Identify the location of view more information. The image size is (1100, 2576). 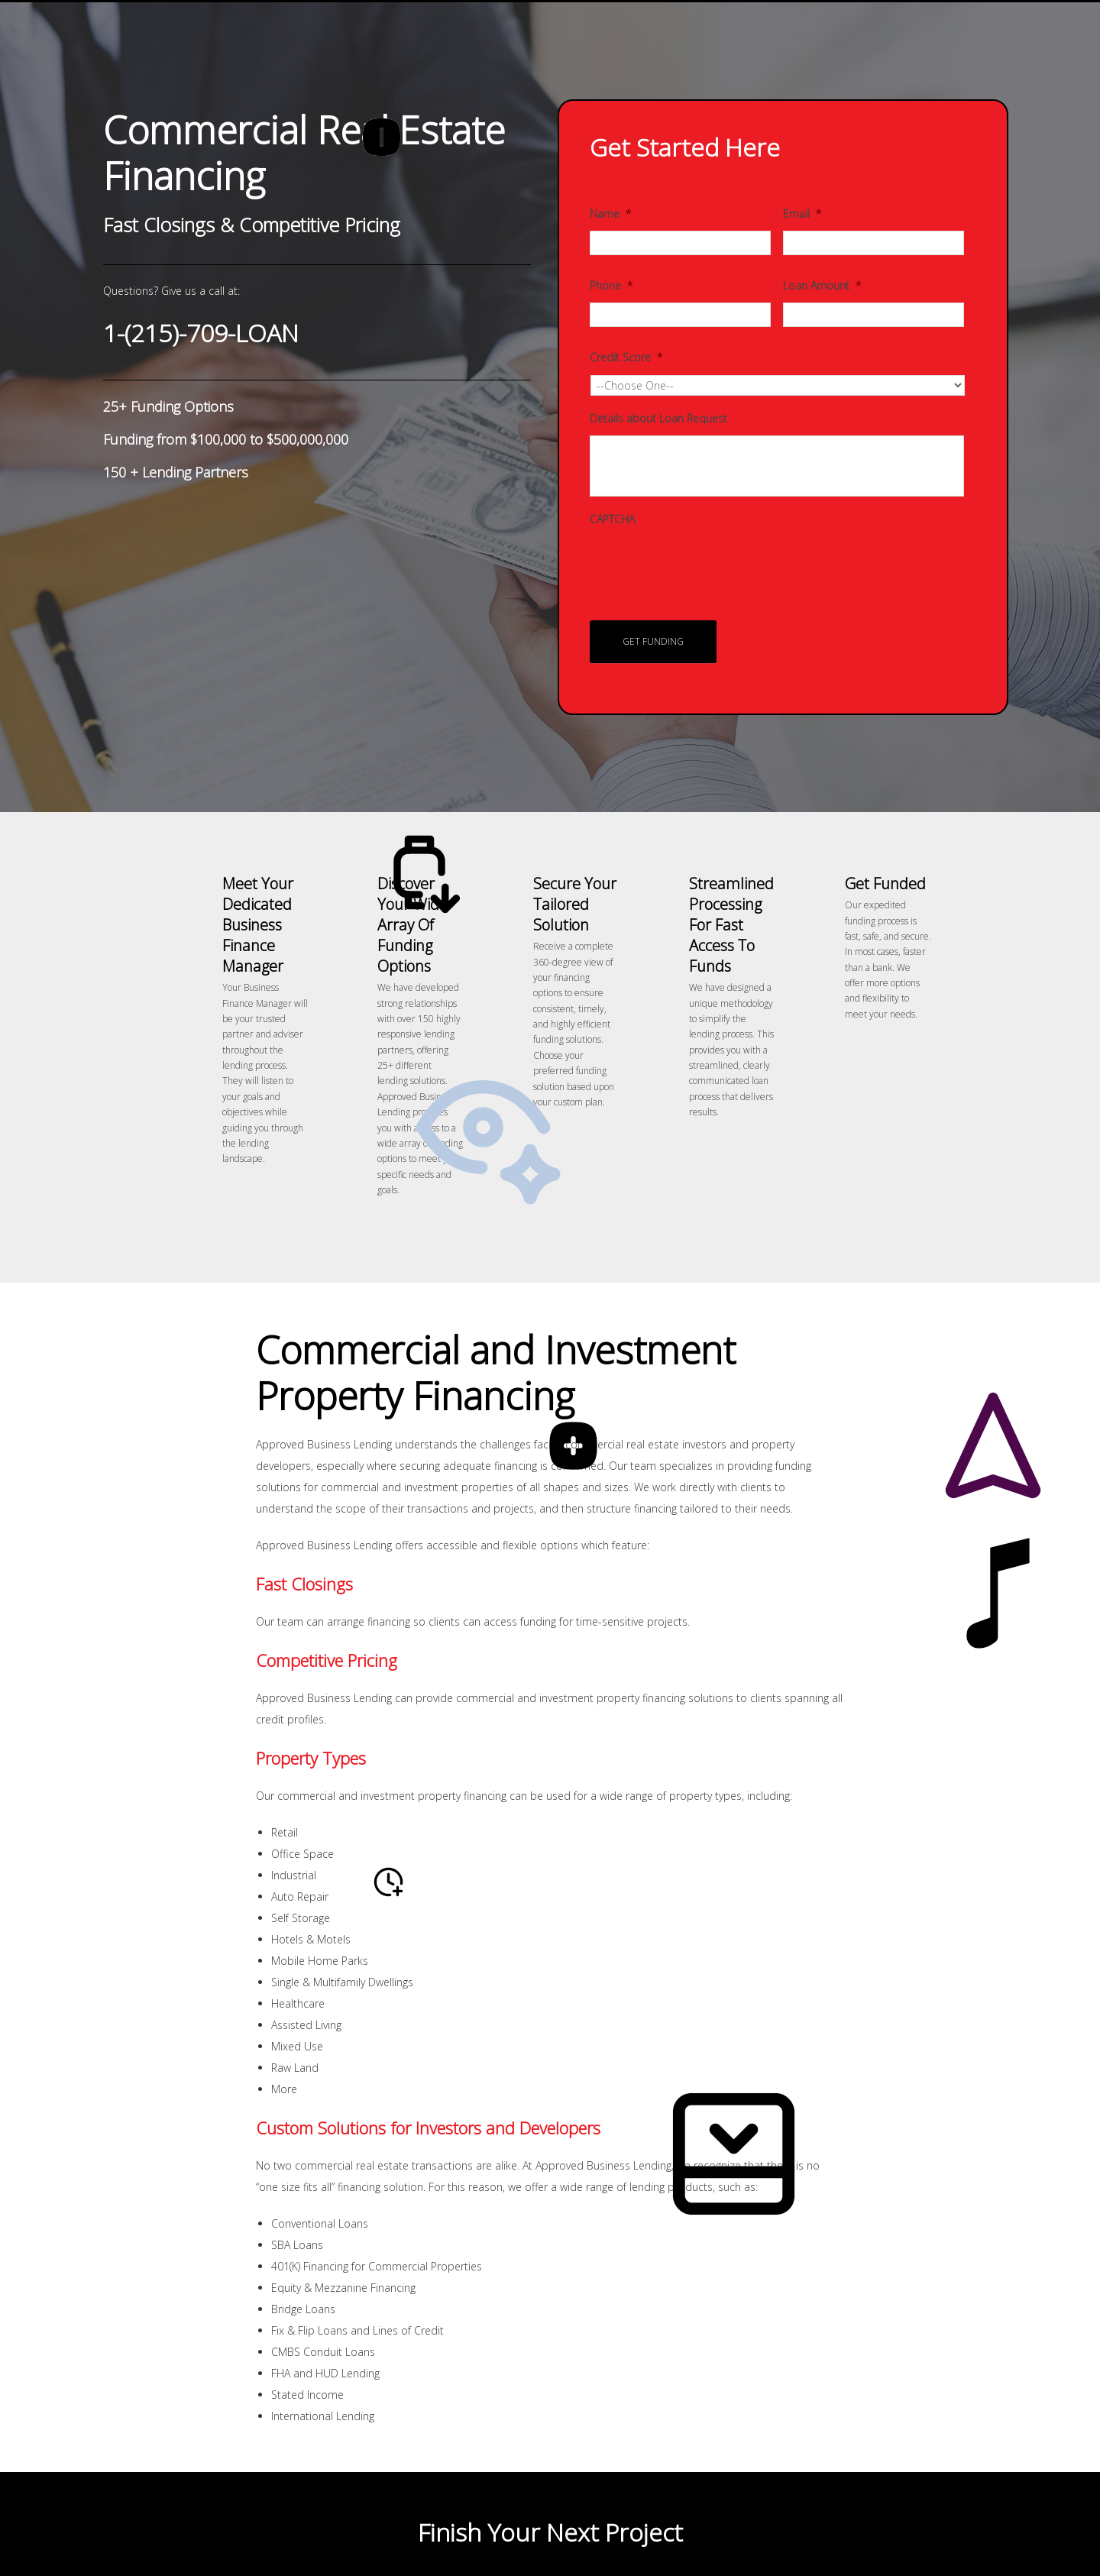
(381, 137).